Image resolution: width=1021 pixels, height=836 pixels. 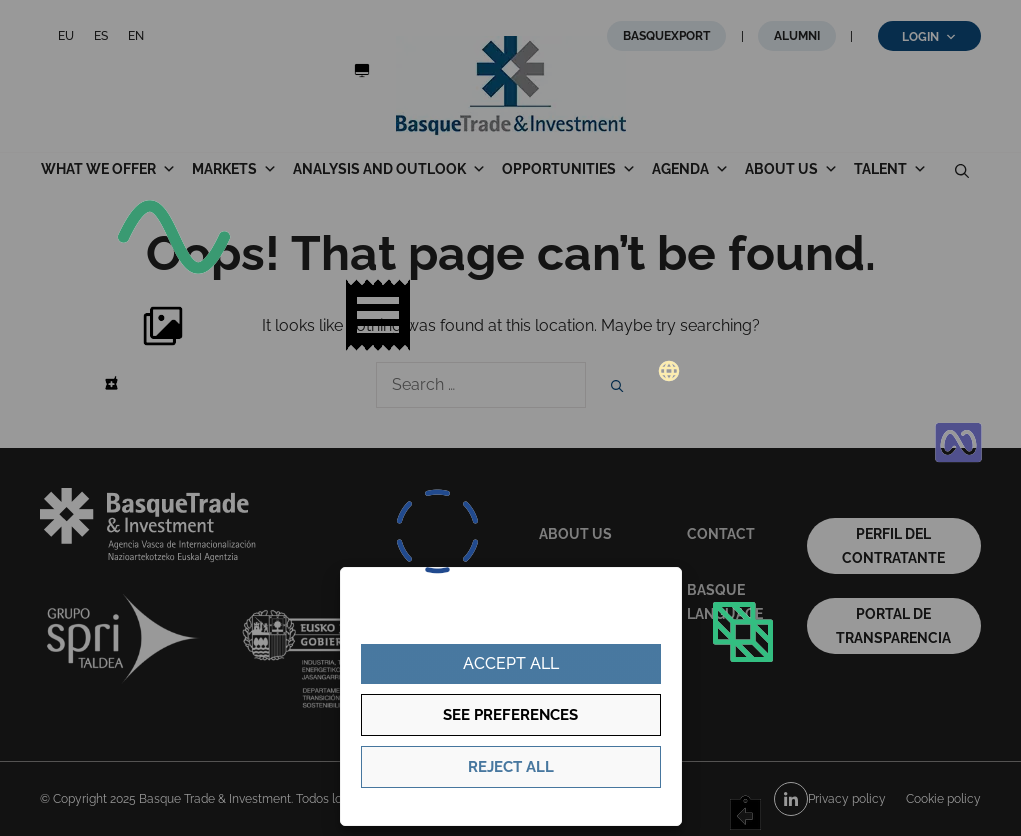 What do you see at coordinates (174, 237) in the screenshot?
I see `audio or sound wave visualization` at bounding box center [174, 237].